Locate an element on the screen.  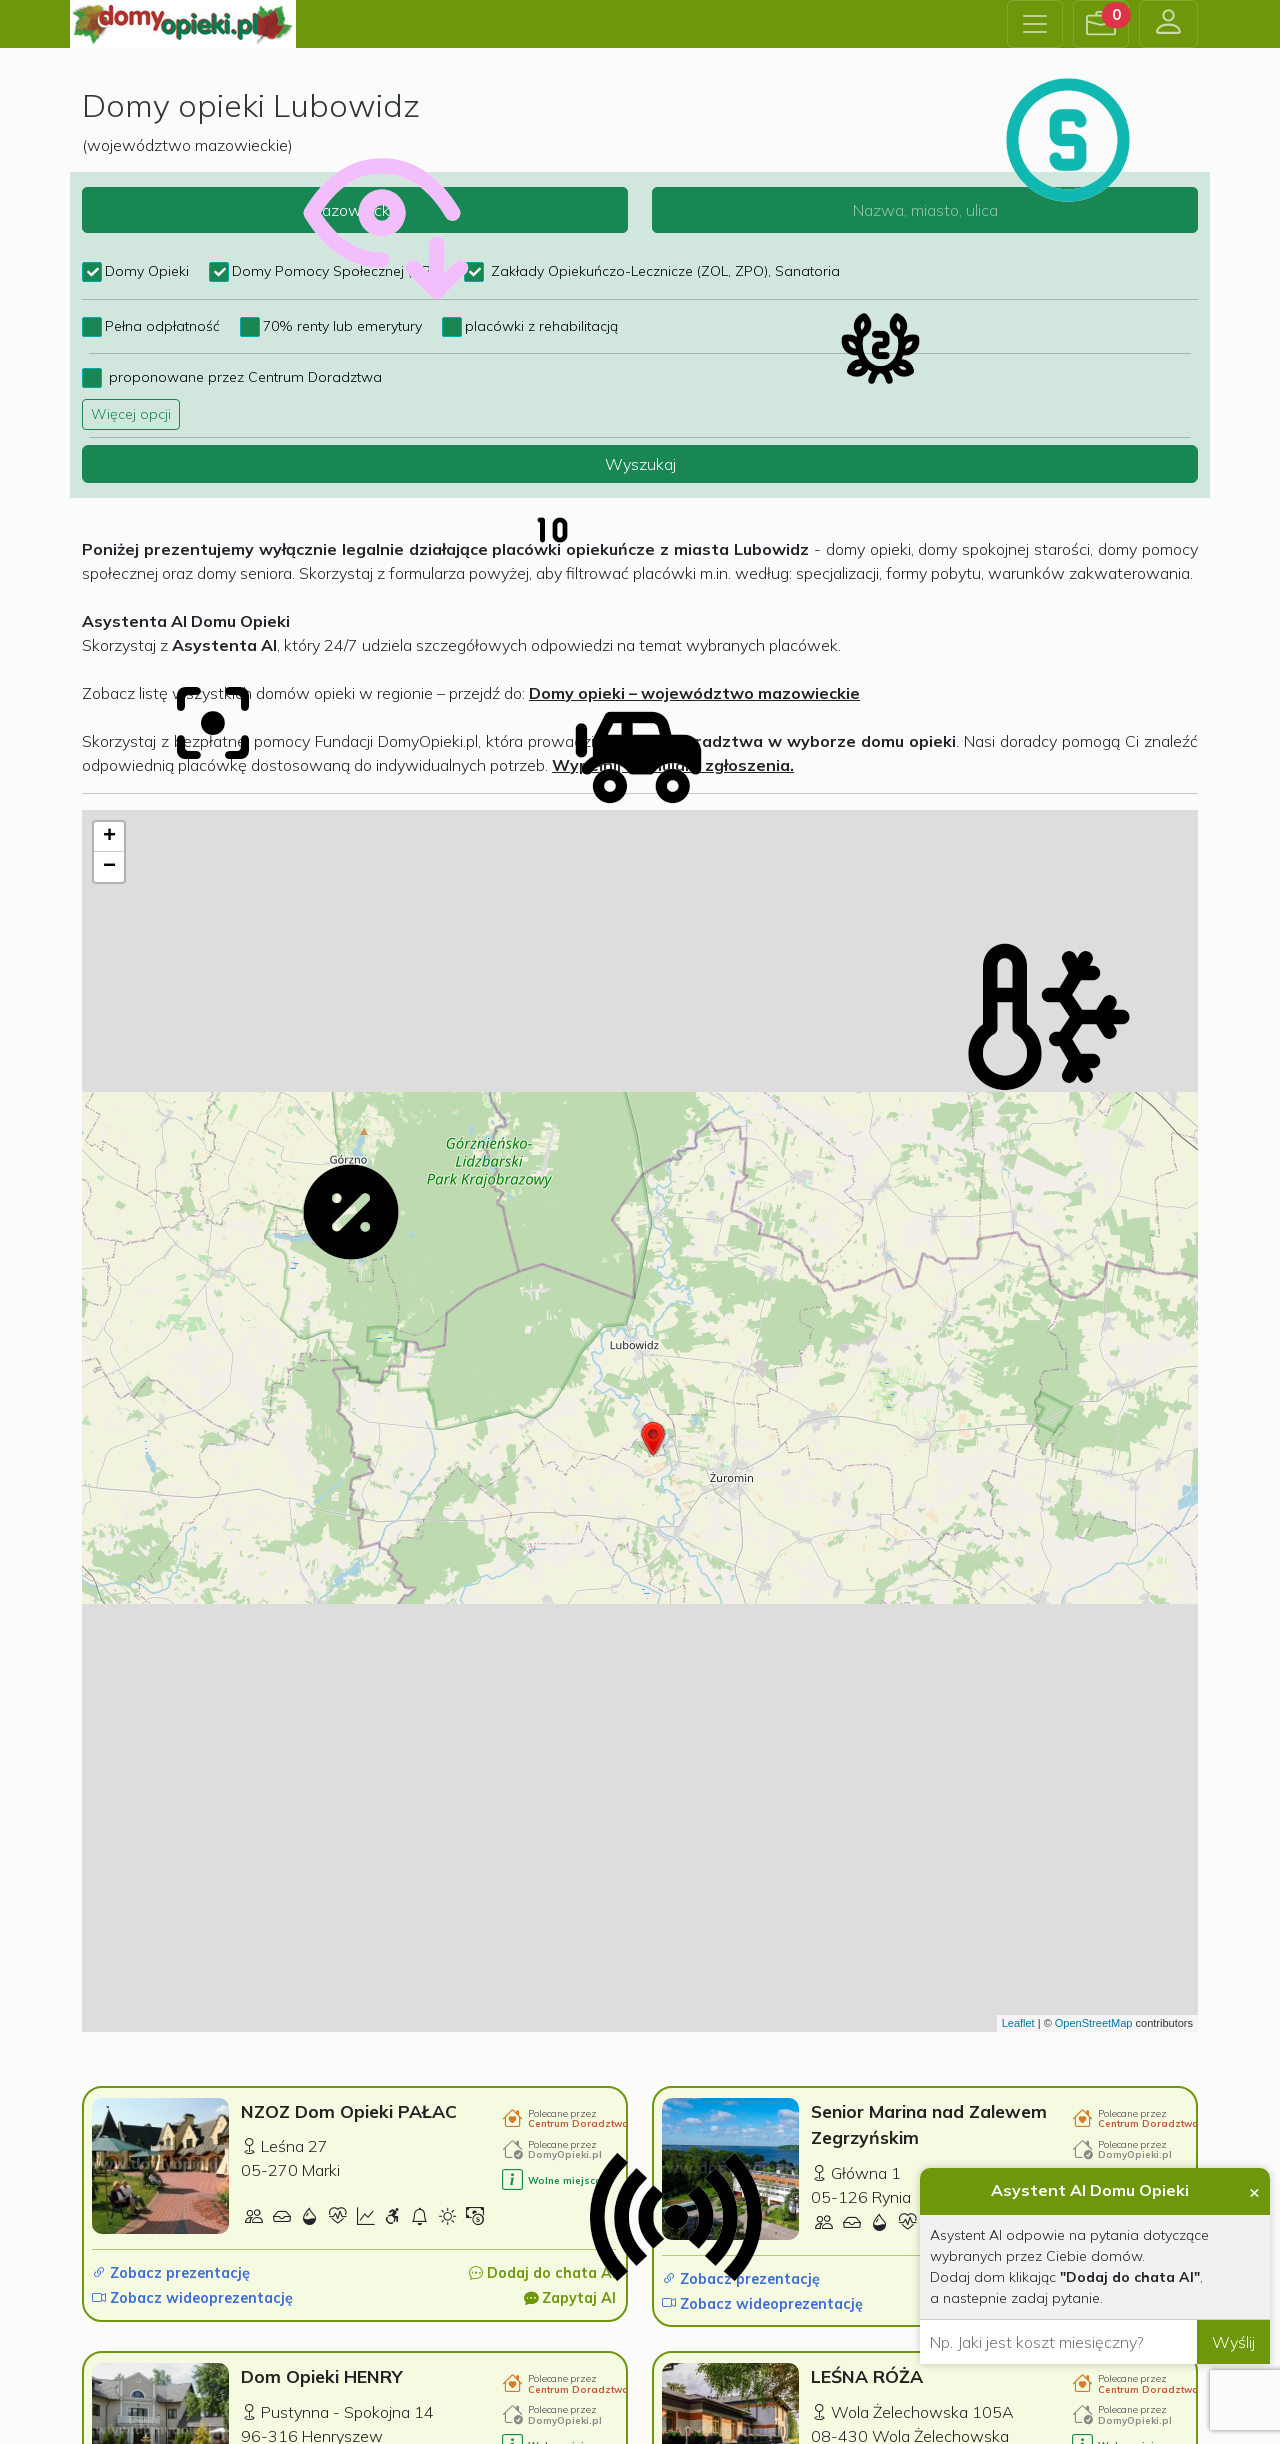
view discount or percentage-based promotion is located at coordinates (351, 1212).